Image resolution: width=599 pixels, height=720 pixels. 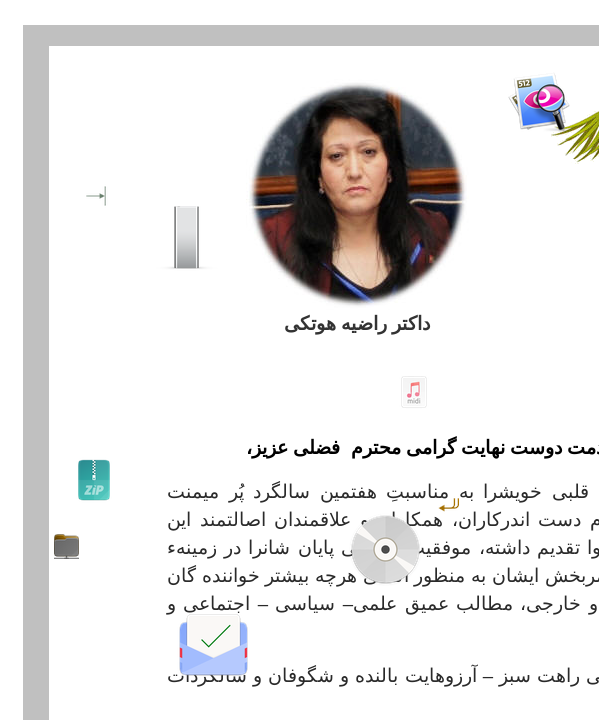 What do you see at coordinates (66, 546) in the screenshot?
I see `access files stored on a remote server or network location` at bounding box center [66, 546].